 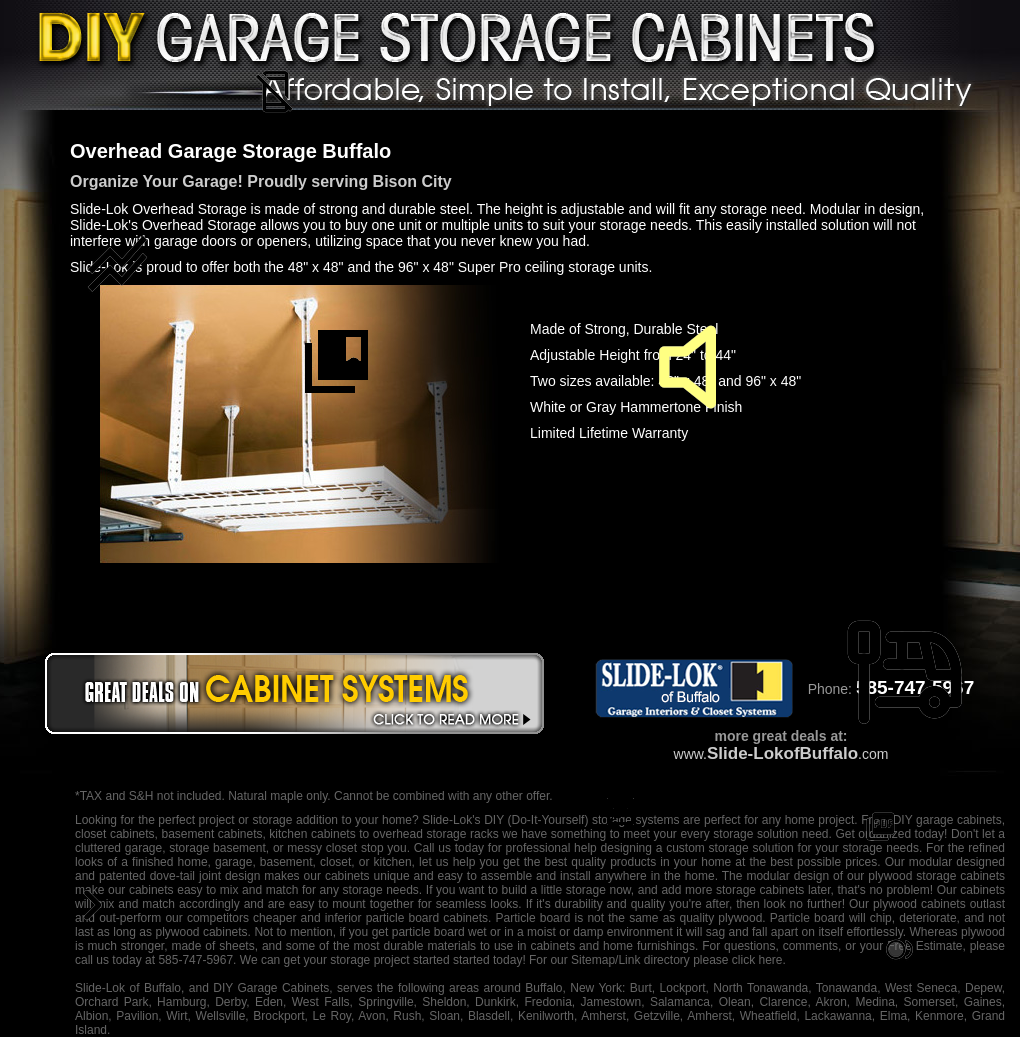 What do you see at coordinates (117, 263) in the screenshot?
I see `view stacked line chart data` at bounding box center [117, 263].